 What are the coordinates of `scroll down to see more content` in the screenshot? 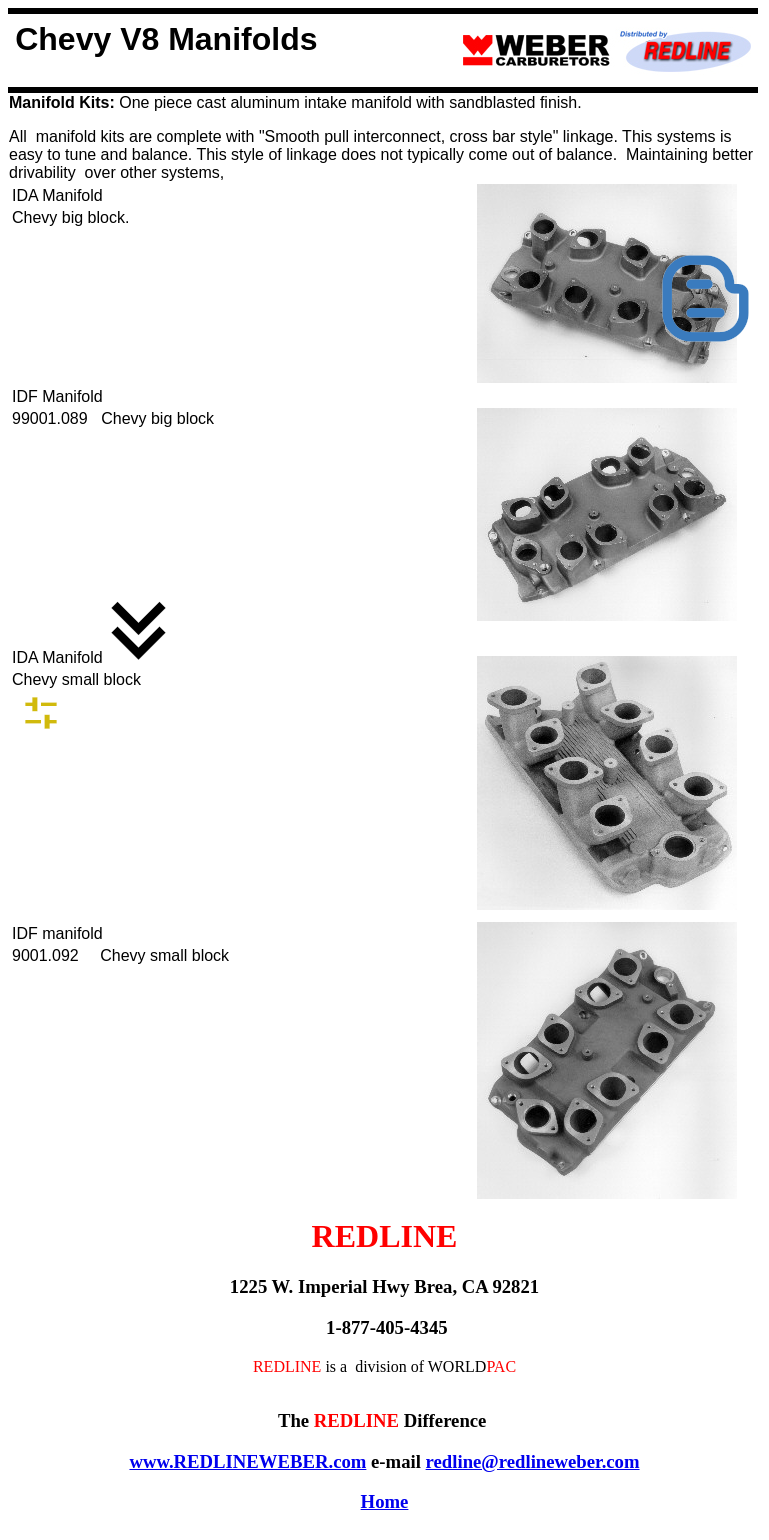 It's located at (138, 628).